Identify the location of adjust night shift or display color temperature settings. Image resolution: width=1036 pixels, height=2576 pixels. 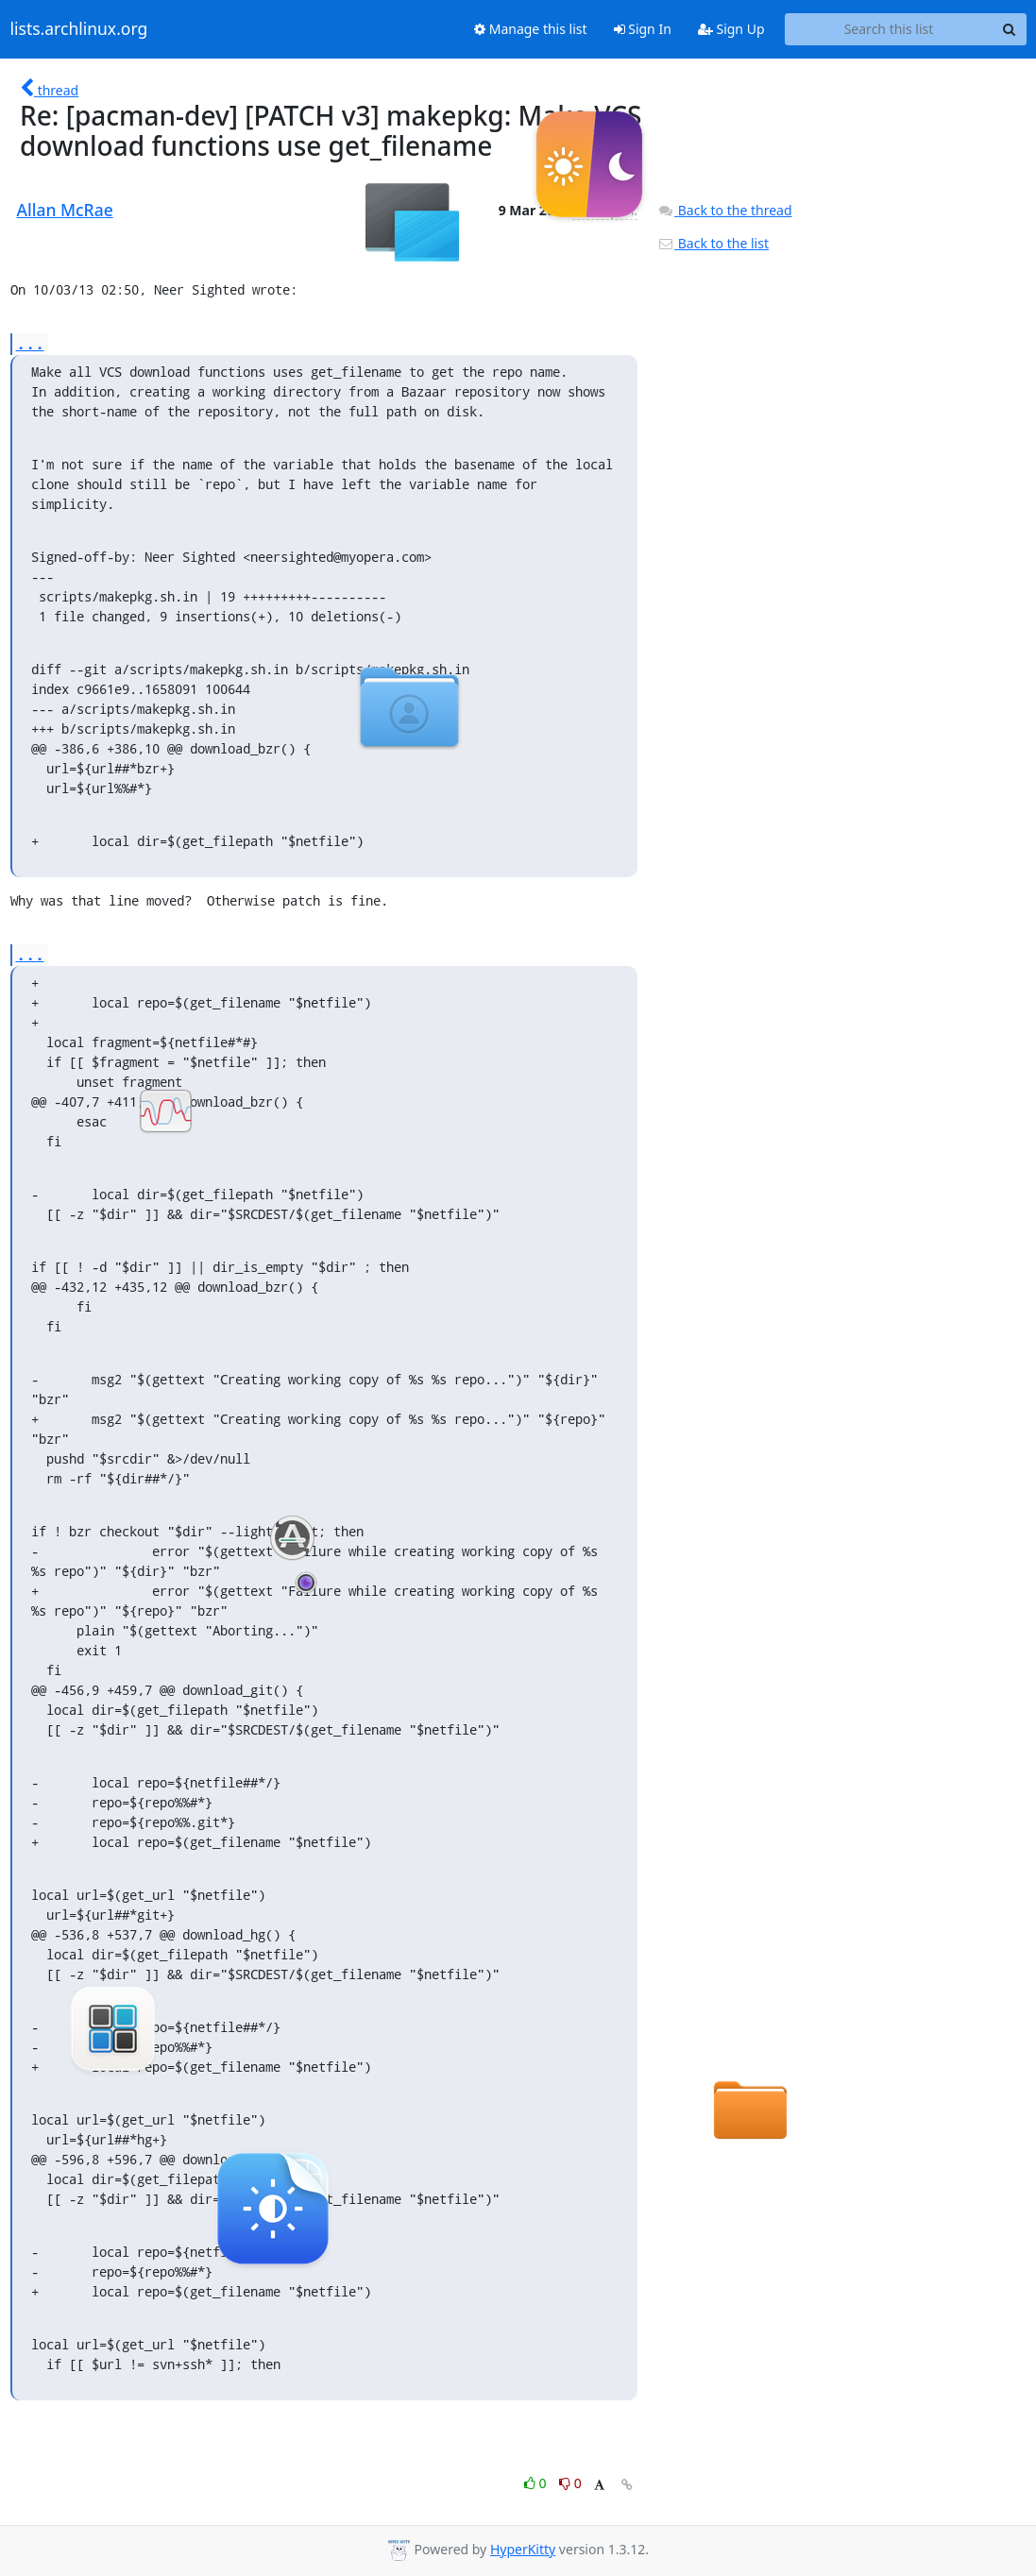
(273, 2209).